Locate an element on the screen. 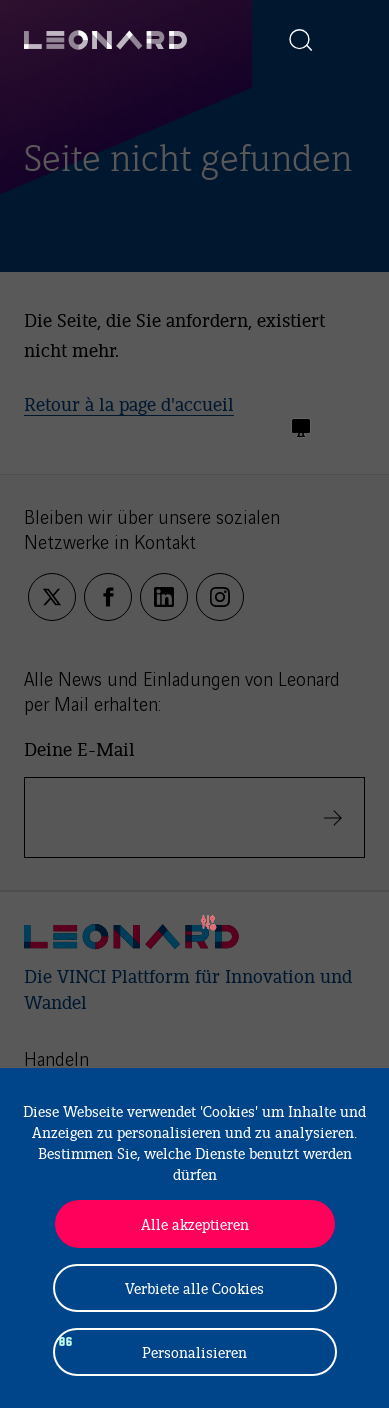 The height and width of the screenshot is (1408, 389). displays the number 86 as a label or counter is located at coordinates (65, 1341).